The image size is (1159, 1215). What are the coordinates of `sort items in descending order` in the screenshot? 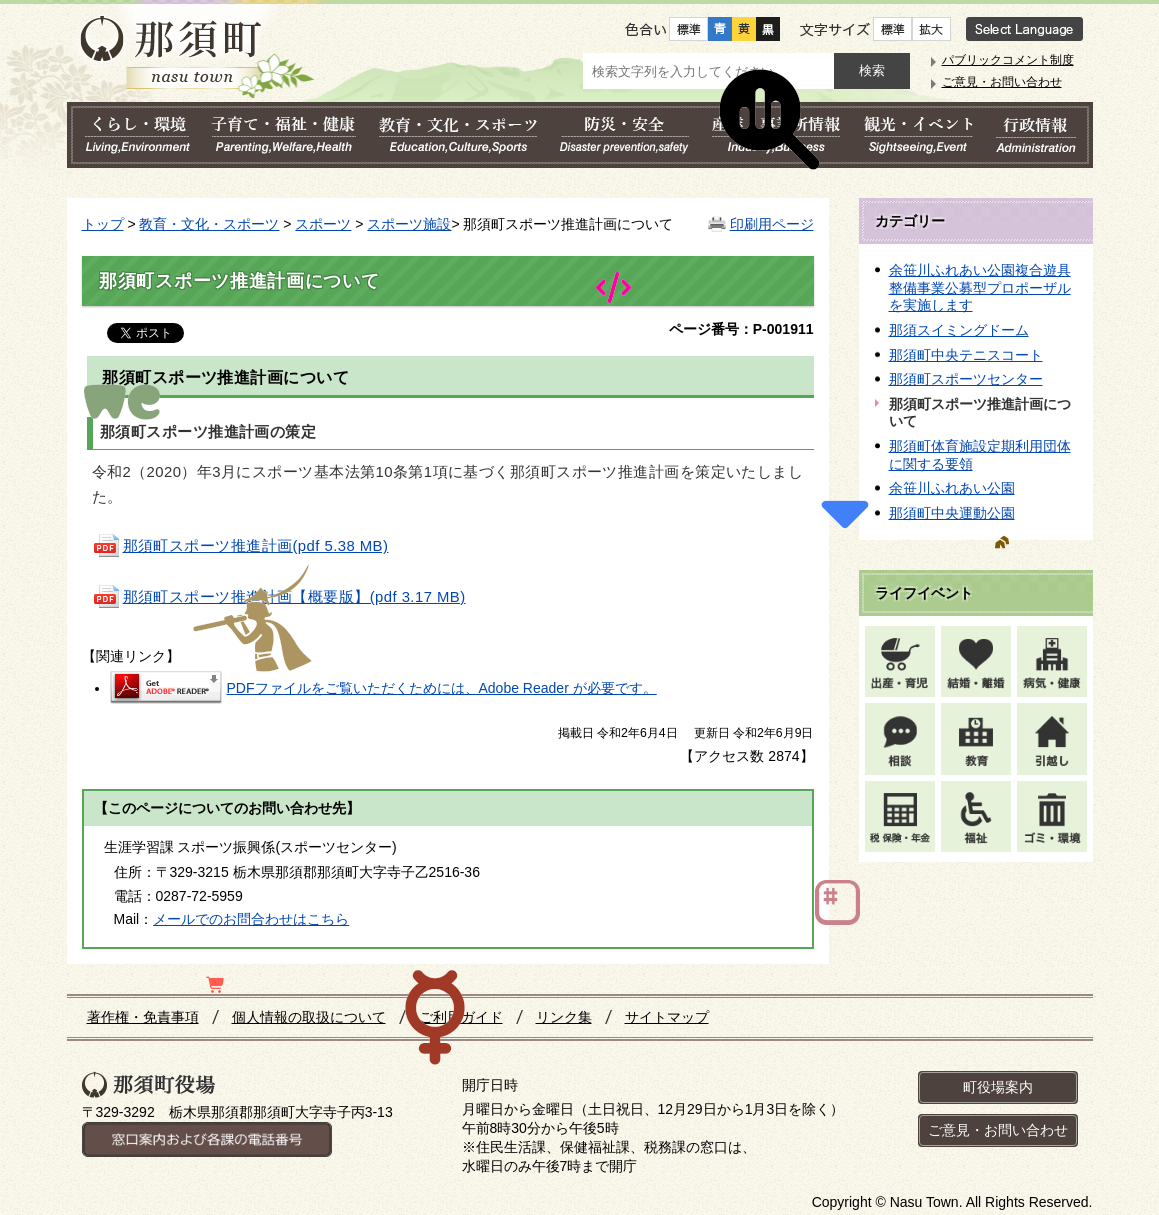 It's located at (845, 497).